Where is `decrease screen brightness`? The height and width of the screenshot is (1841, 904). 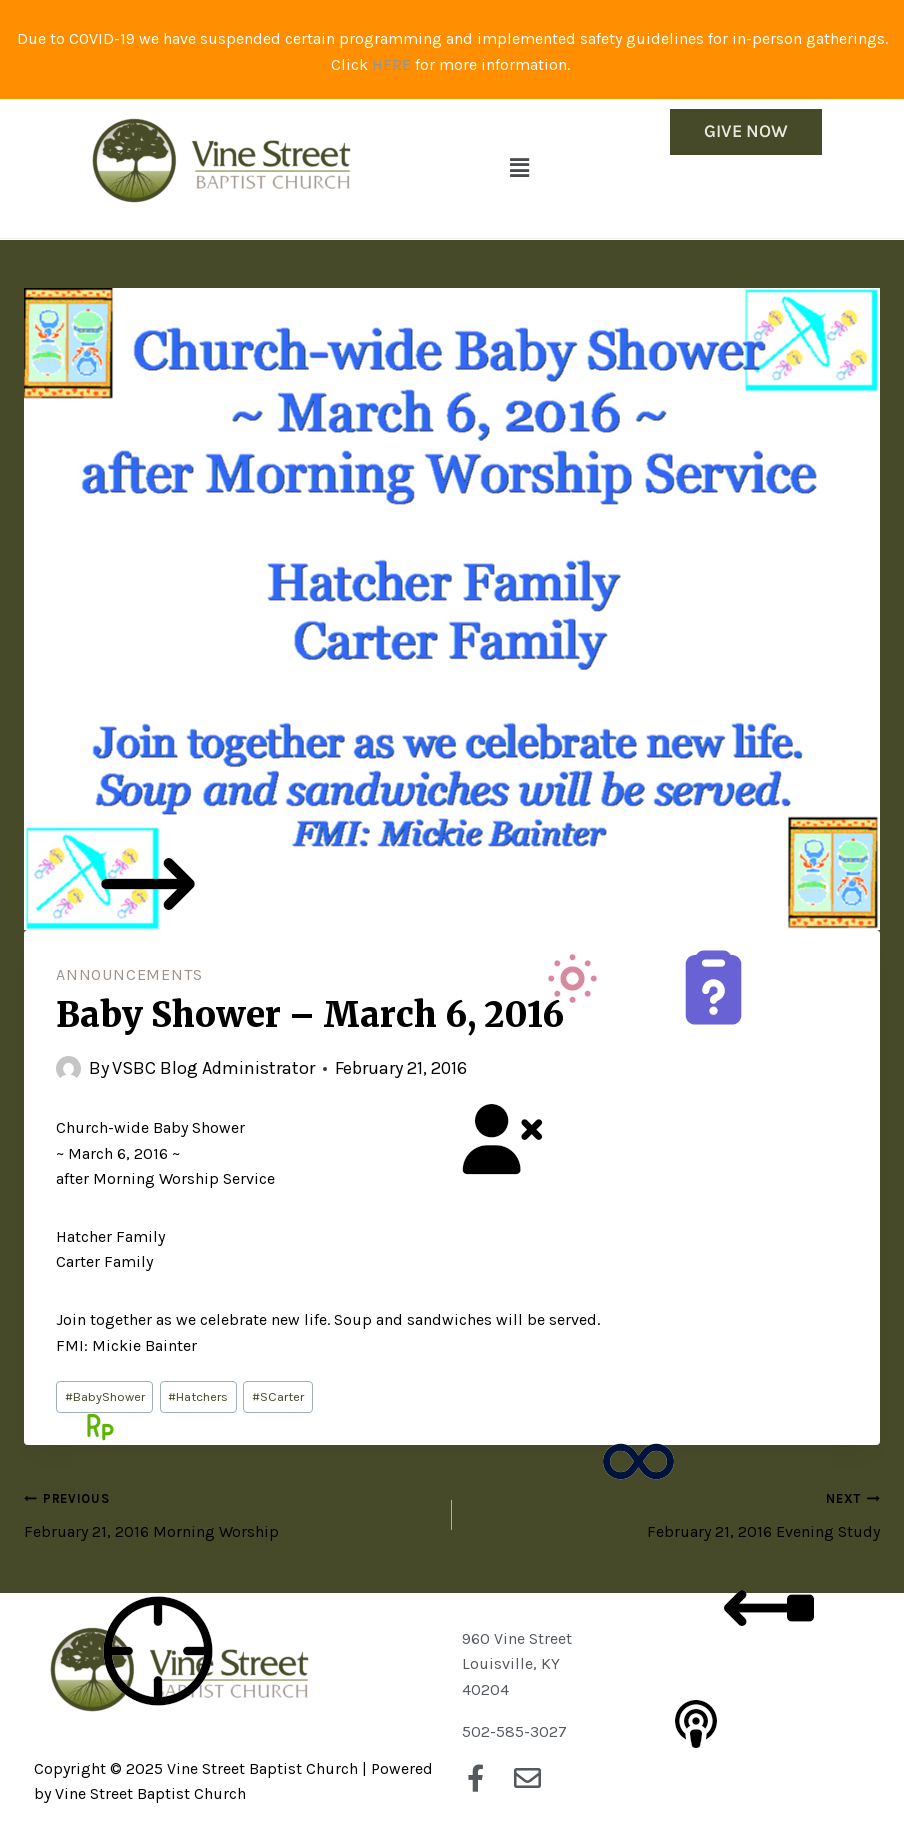
decrease screen brightness is located at coordinates (572, 978).